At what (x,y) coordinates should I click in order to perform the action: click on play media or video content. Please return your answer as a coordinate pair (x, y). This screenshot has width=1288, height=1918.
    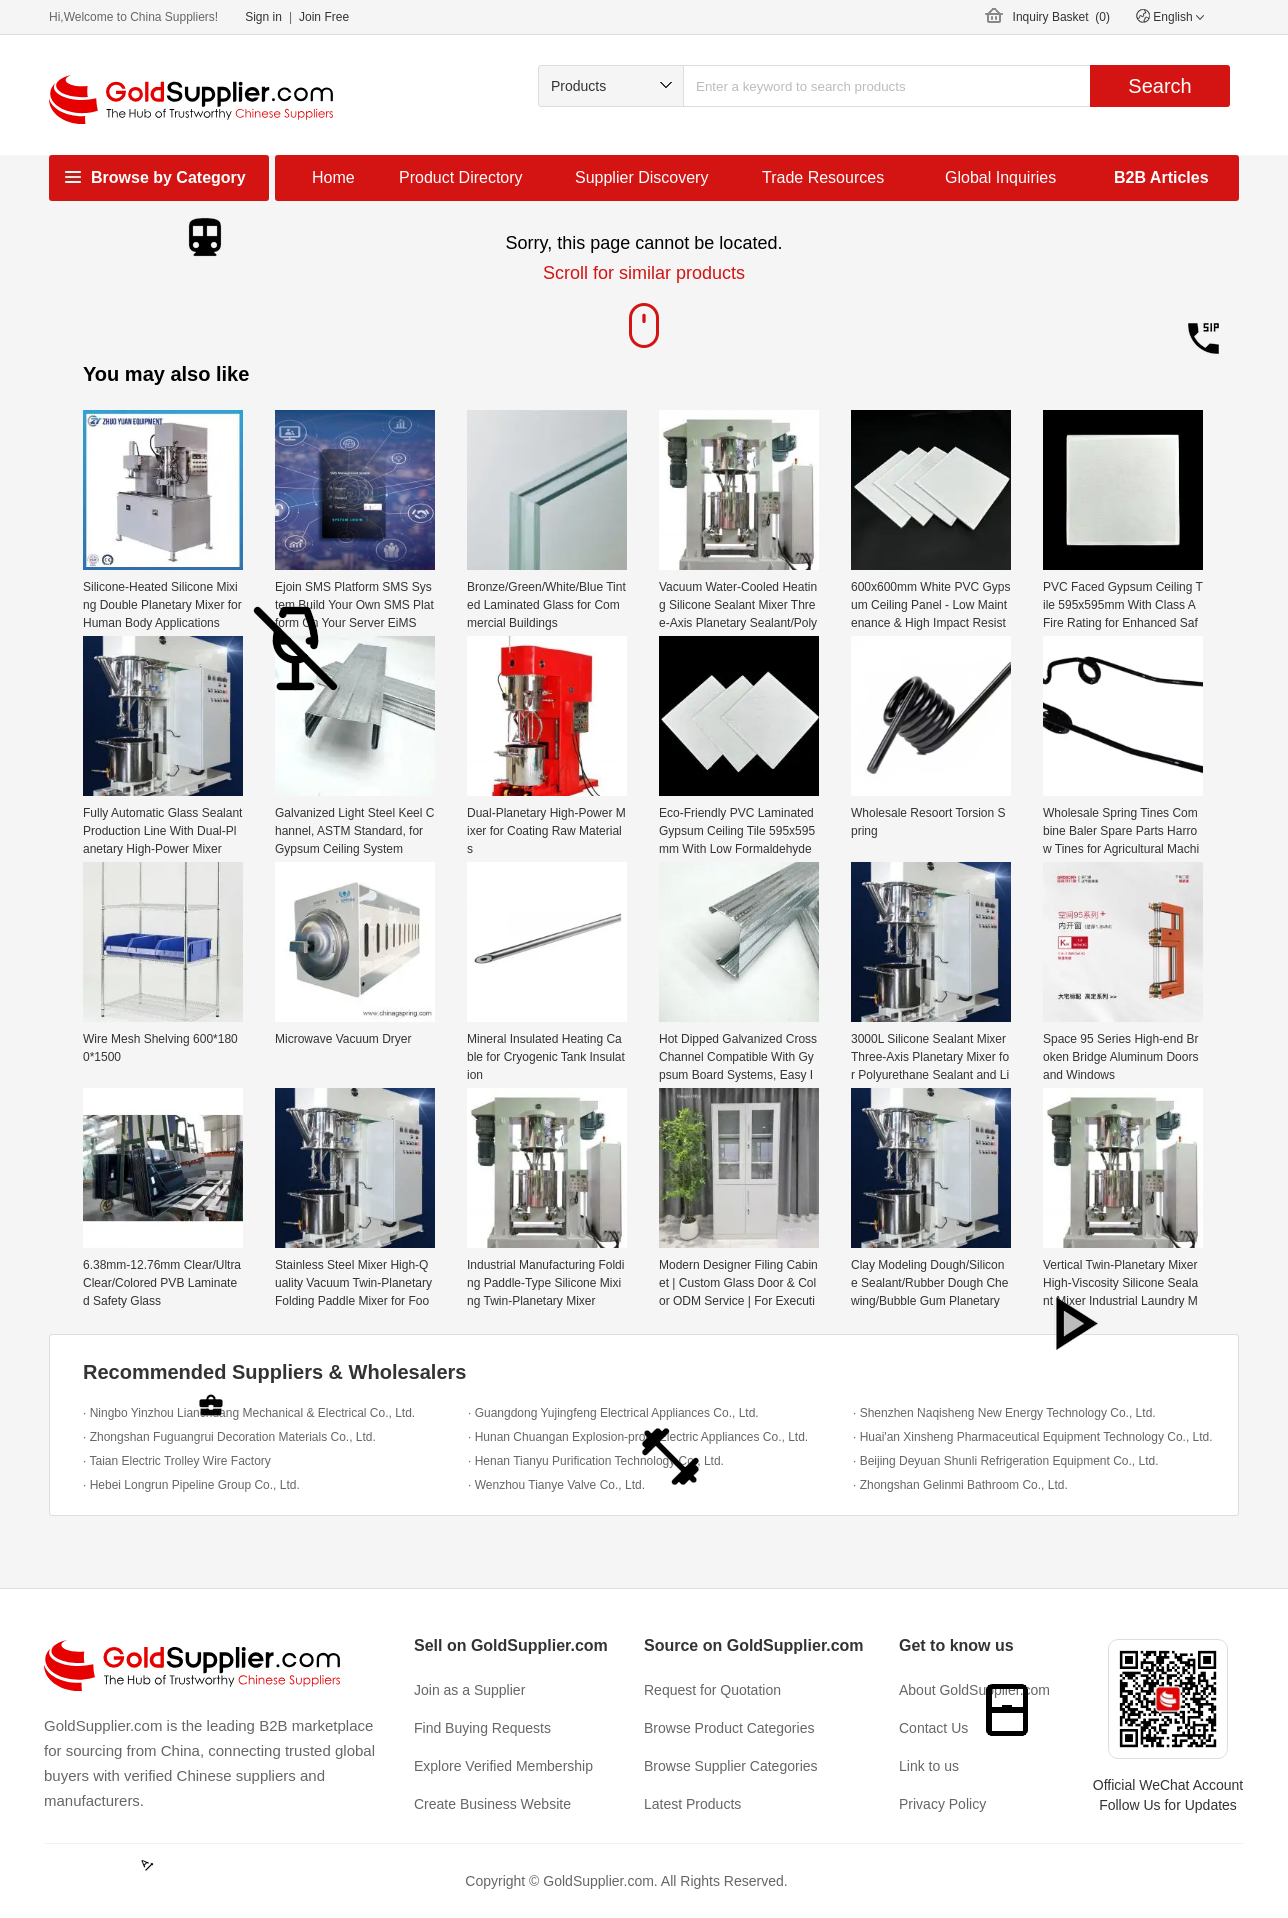
    Looking at the image, I should click on (1071, 1323).